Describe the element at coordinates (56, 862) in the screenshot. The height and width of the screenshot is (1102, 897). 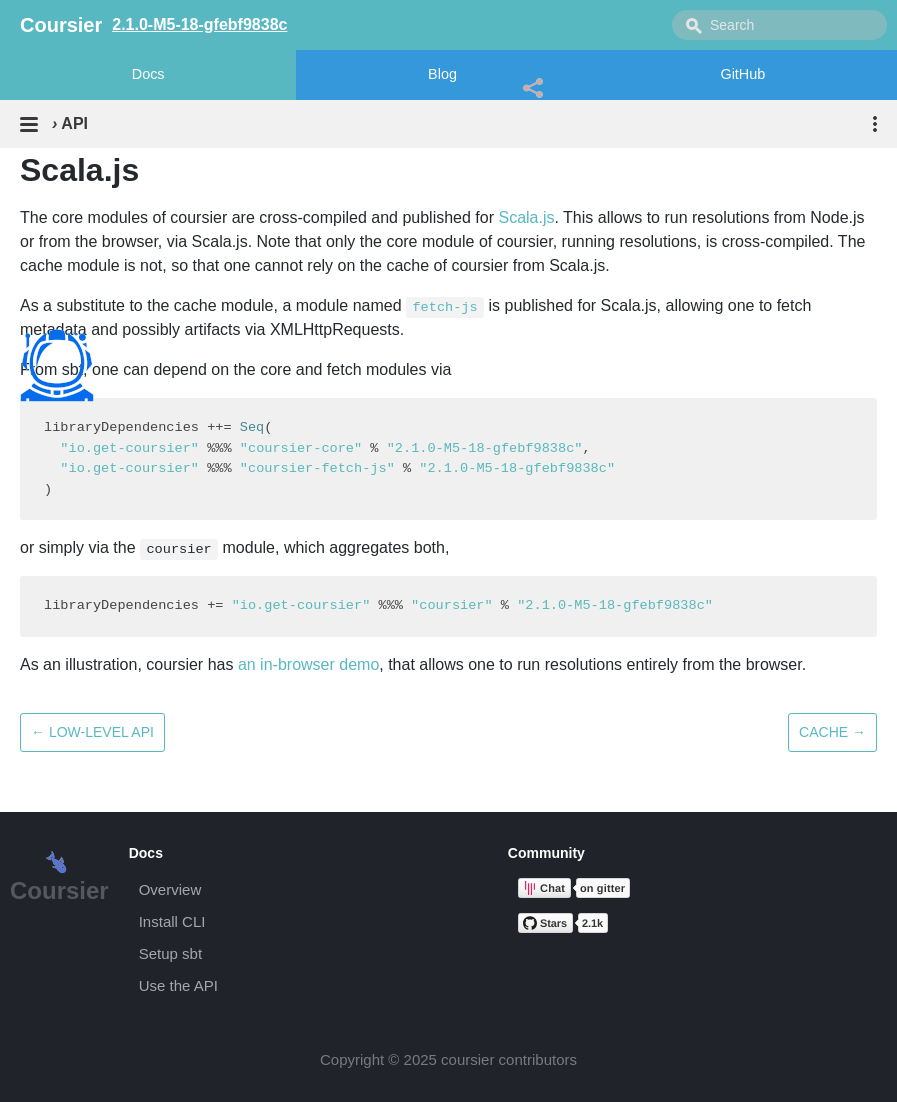
I see `indicates a food item or meal in a cooking game` at that location.